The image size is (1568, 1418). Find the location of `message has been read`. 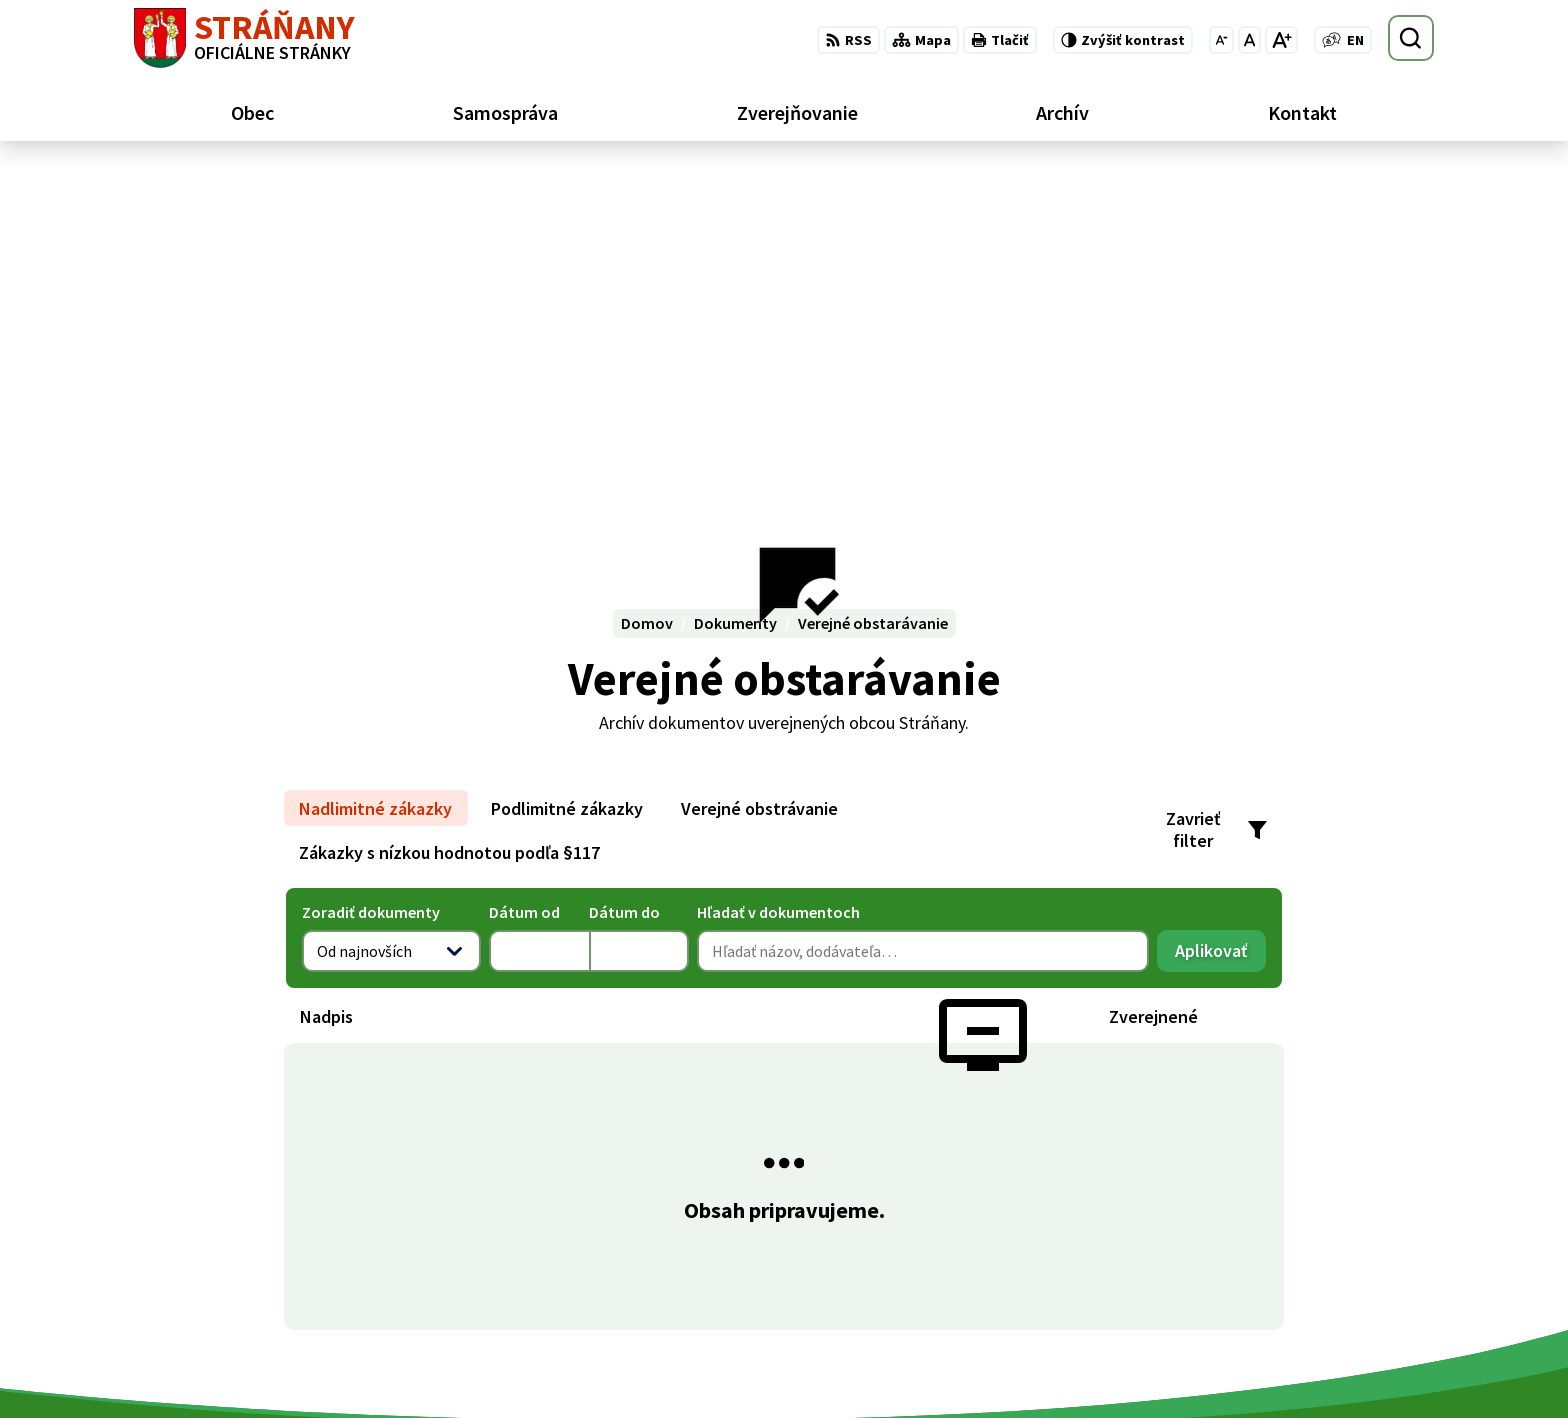

message has been read is located at coordinates (797, 585).